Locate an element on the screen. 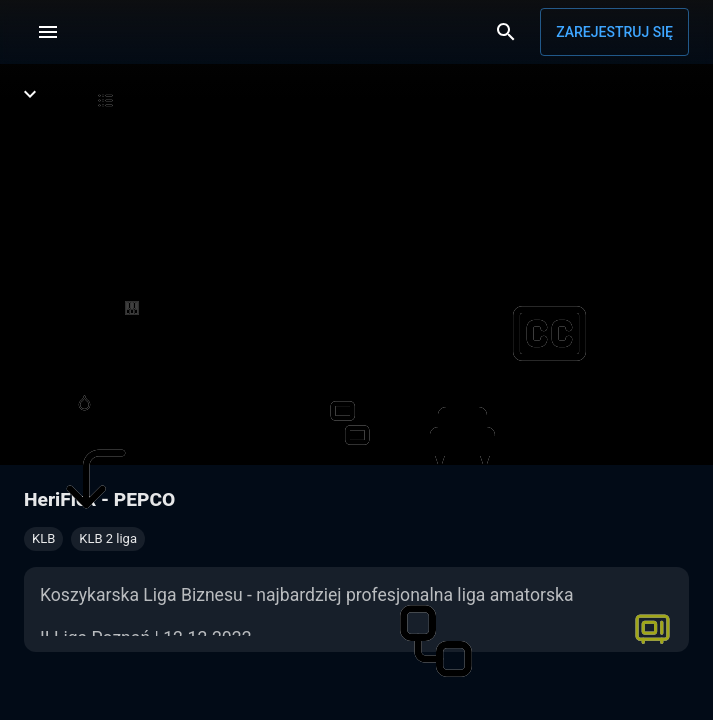 This screenshot has width=713, height=720. enable closed captions for video content is located at coordinates (549, 333).